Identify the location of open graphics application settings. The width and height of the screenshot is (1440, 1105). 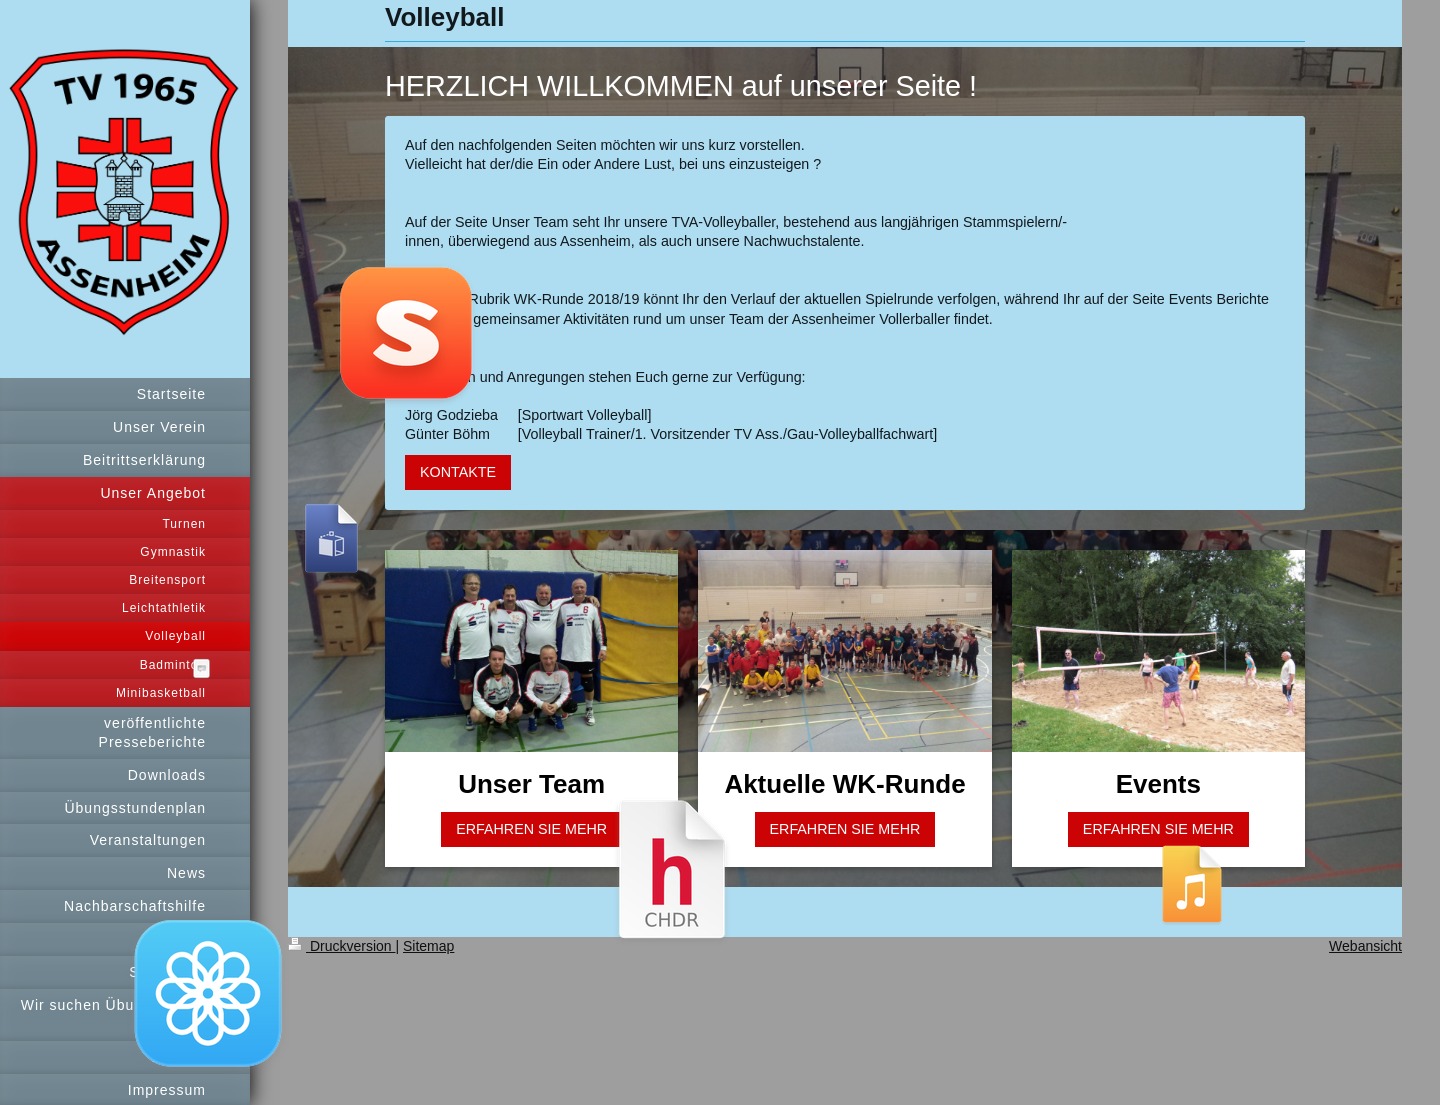
(208, 996).